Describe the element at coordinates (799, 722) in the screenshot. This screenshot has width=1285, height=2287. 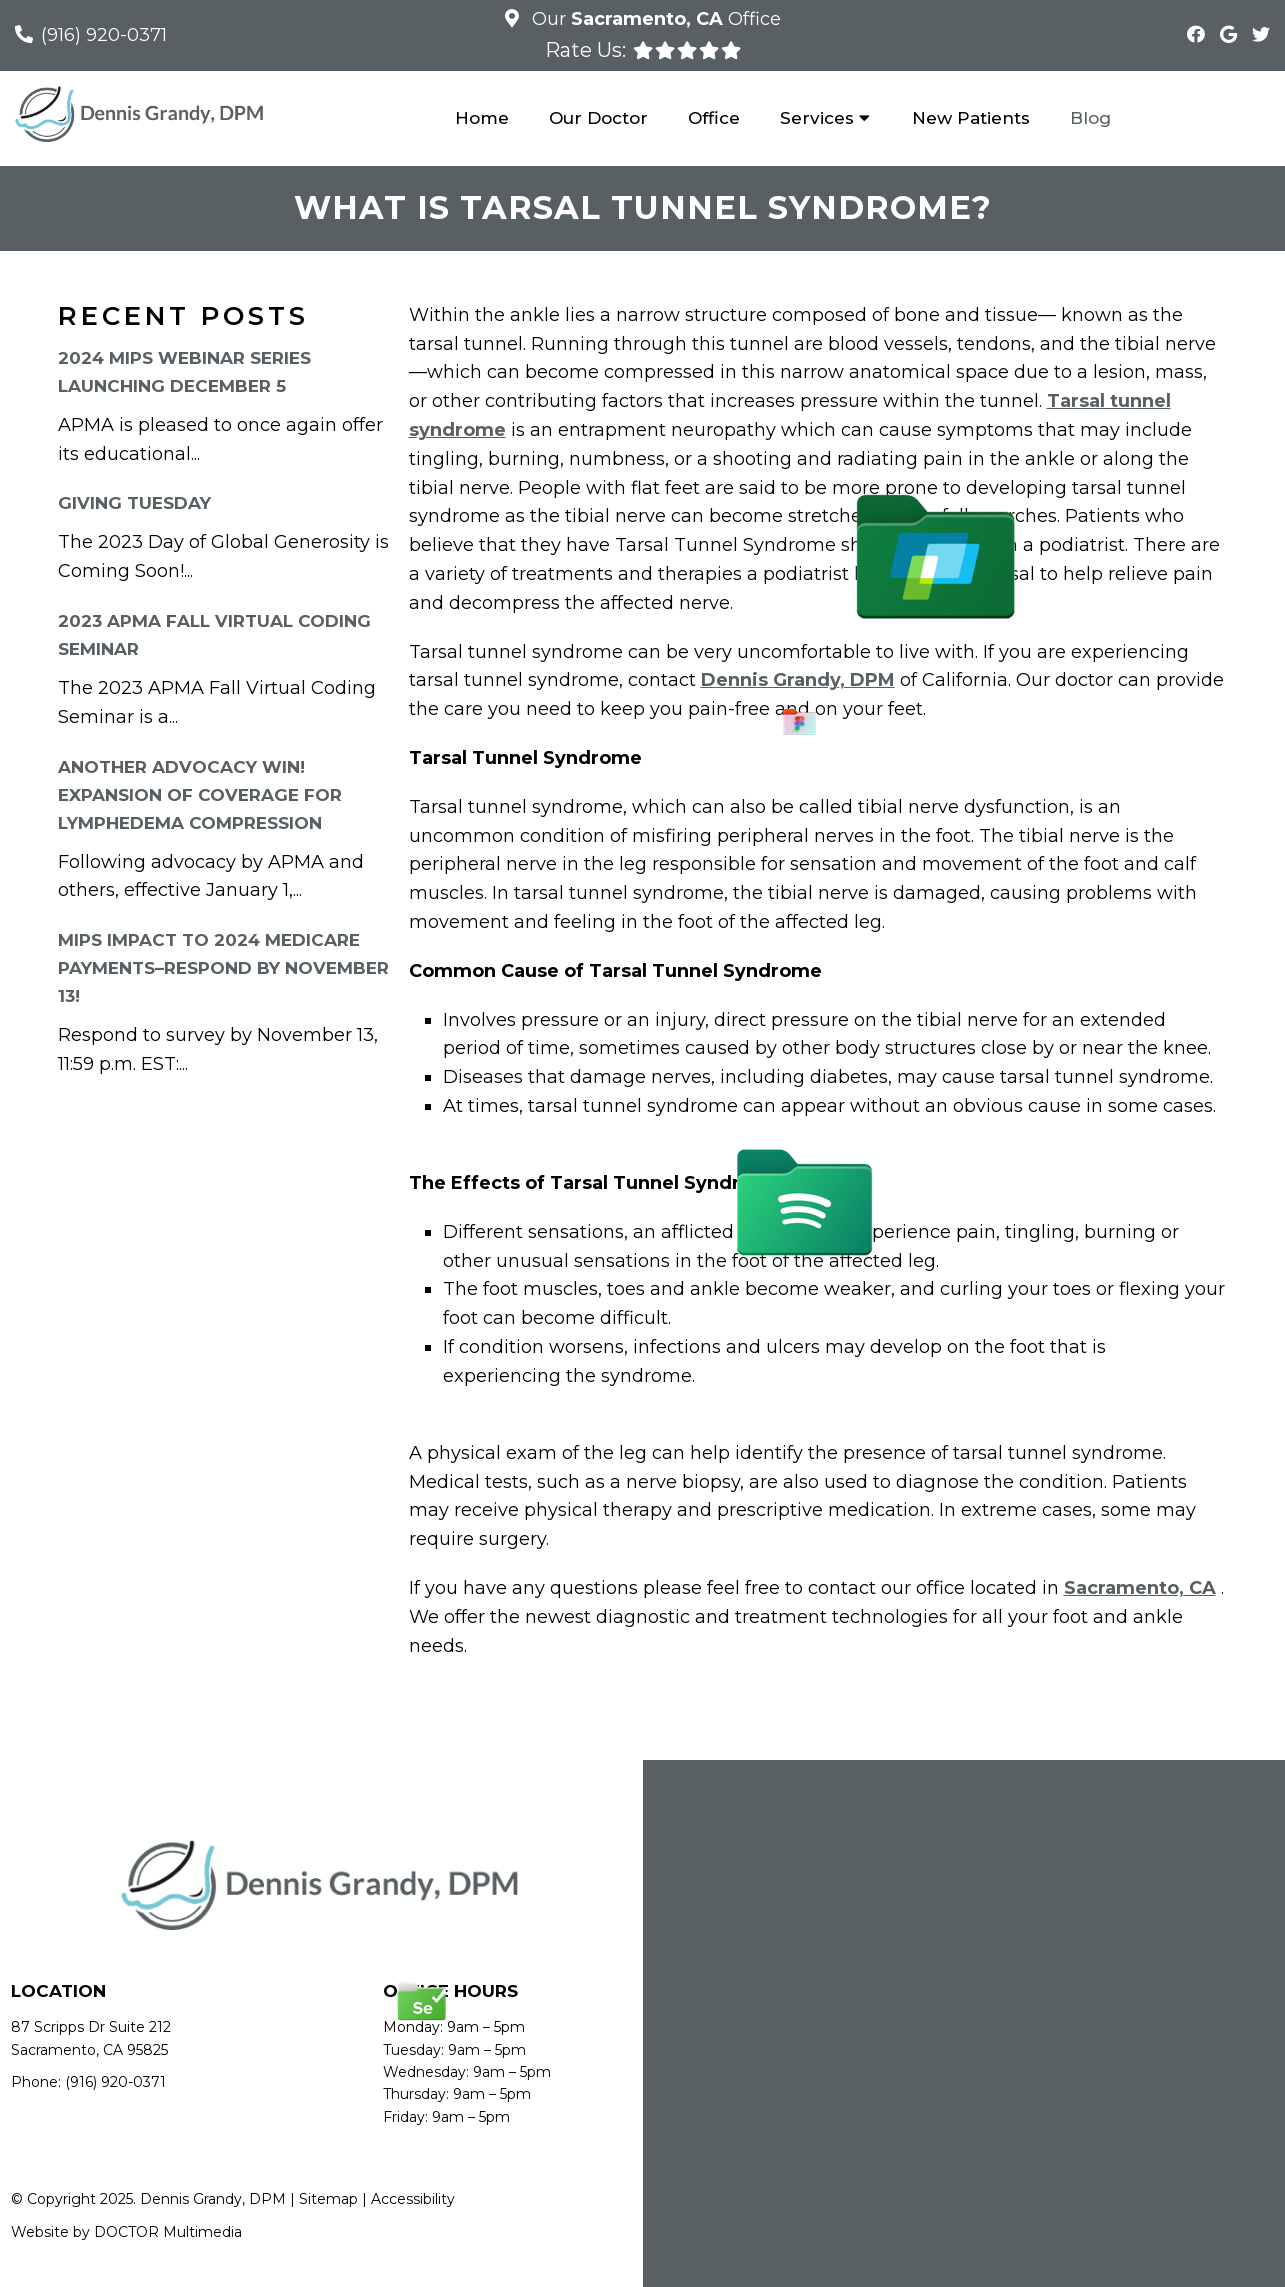
I see `open folder containing figma design files` at that location.